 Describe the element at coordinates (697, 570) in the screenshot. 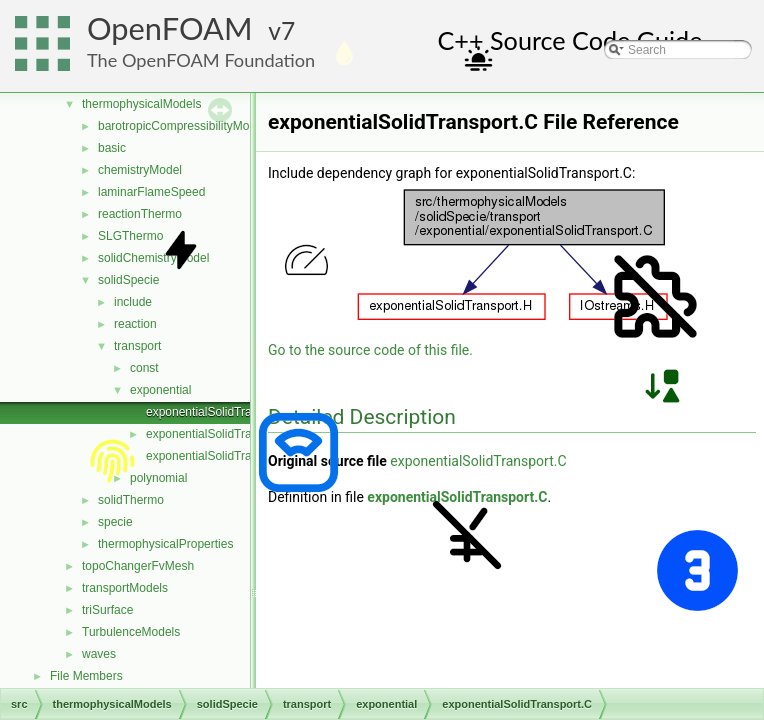

I see `step 3 in a multi-step process or wizard` at that location.